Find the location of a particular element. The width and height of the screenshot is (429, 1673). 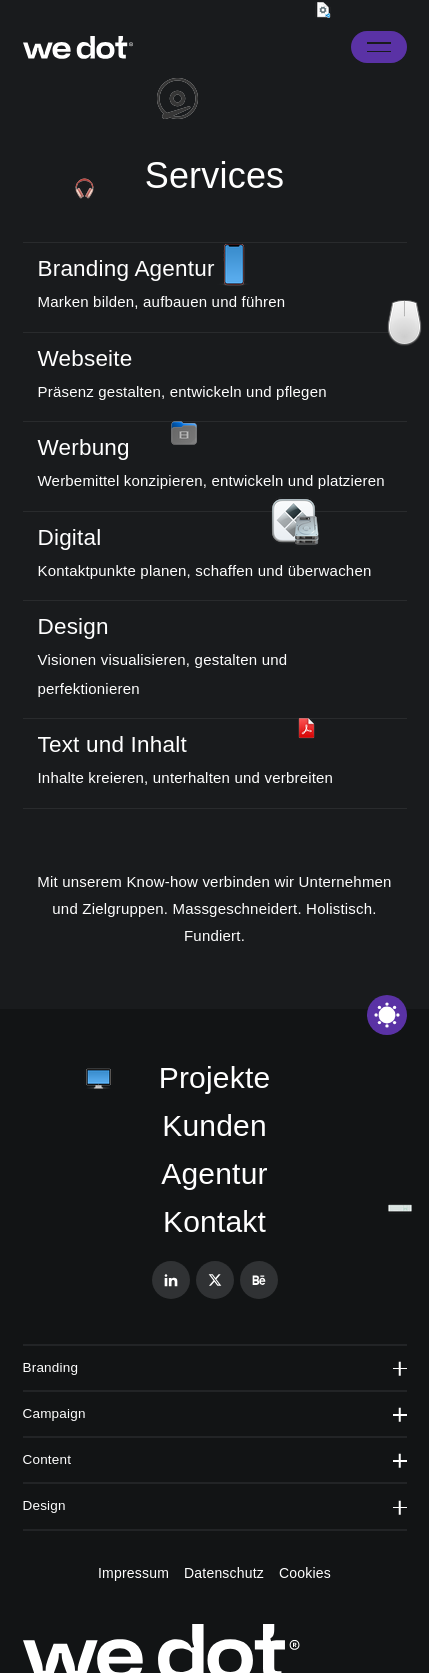

mouse input device settings is located at coordinates (404, 323).